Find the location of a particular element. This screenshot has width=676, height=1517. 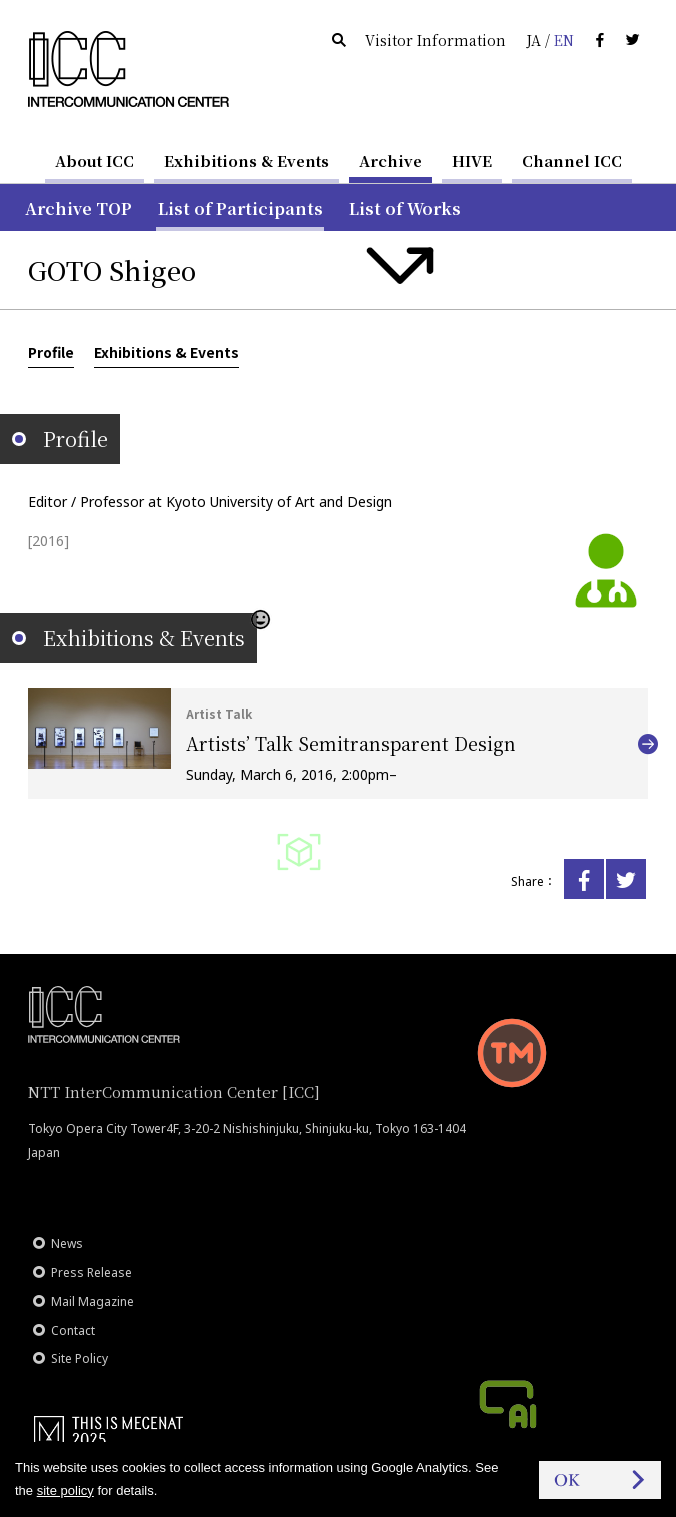

enter text for AI processing is located at coordinates (506, 1398).